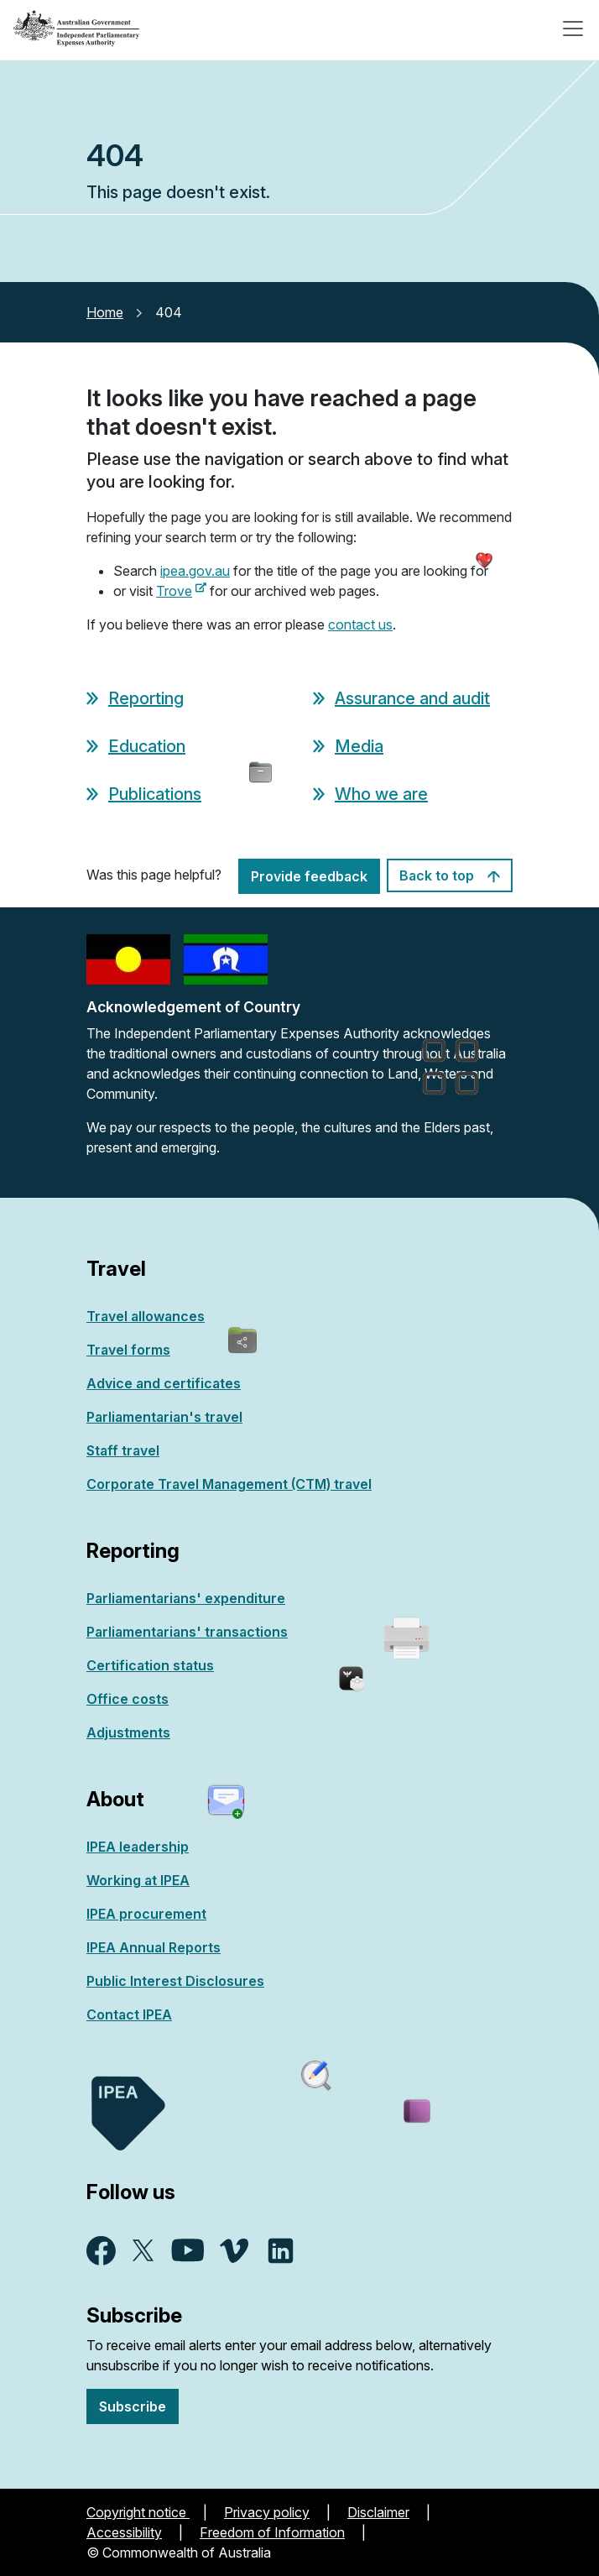 The width and height of the screenshot is (599, 2576). Describe the element at coordinates (260, 771) in the screenshot. I see `open file manager application` at that location.